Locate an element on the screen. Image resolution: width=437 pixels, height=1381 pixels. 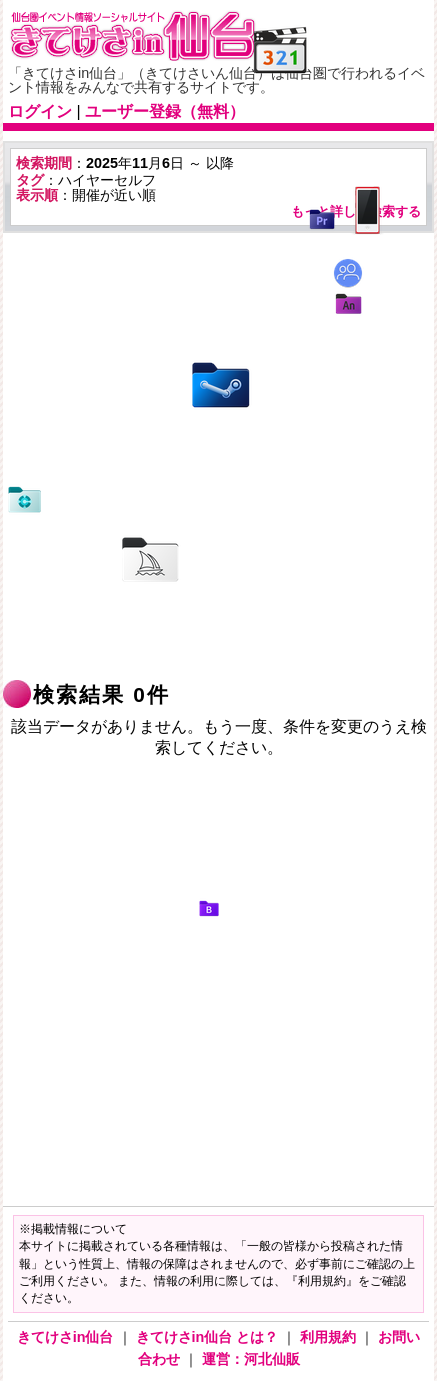
open your Steam games folder is located at coordinates (220, 386).